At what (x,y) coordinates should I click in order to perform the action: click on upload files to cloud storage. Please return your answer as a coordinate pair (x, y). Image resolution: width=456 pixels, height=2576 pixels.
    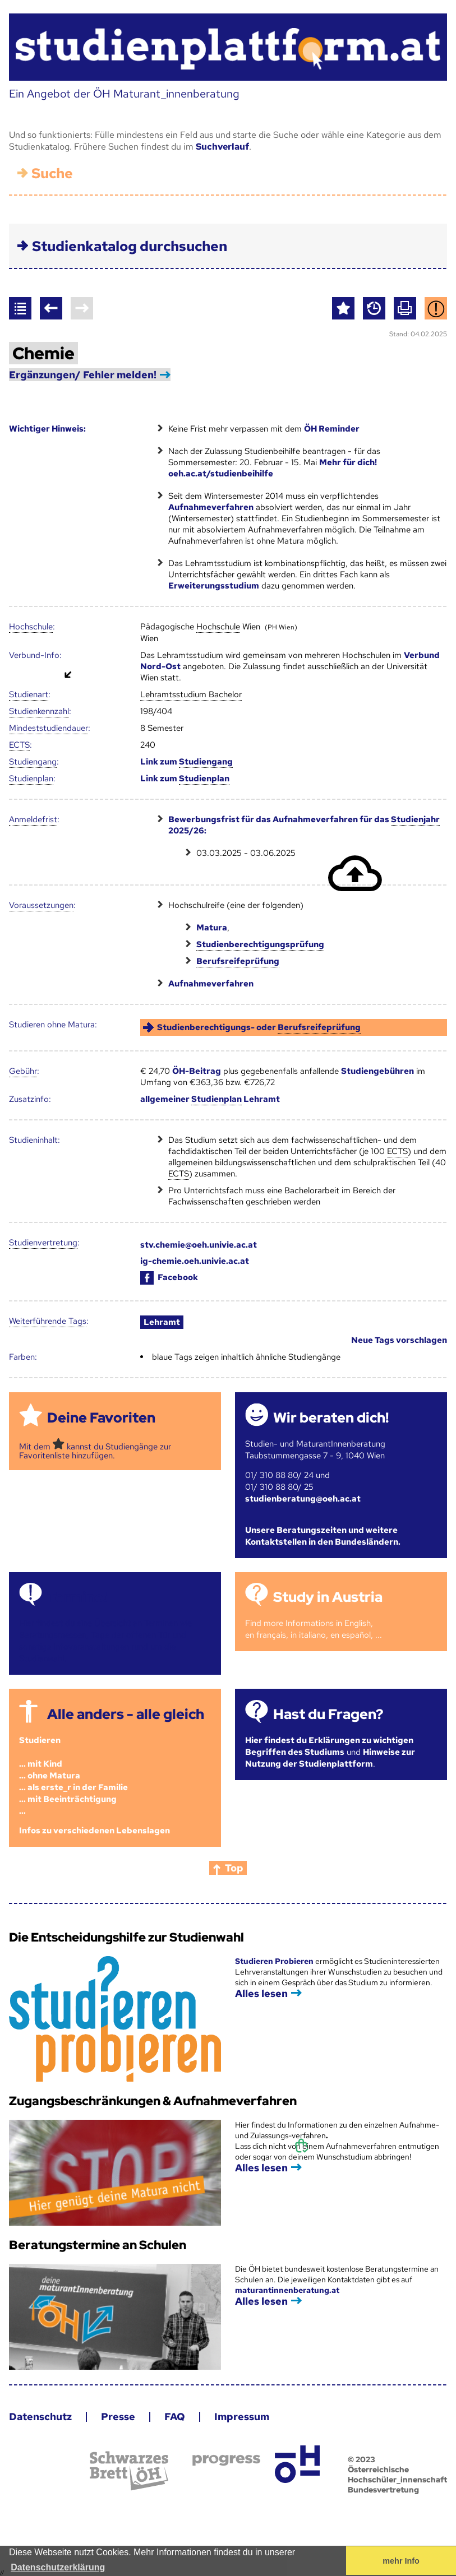
    Looking at the image, I should click on (355, 873).